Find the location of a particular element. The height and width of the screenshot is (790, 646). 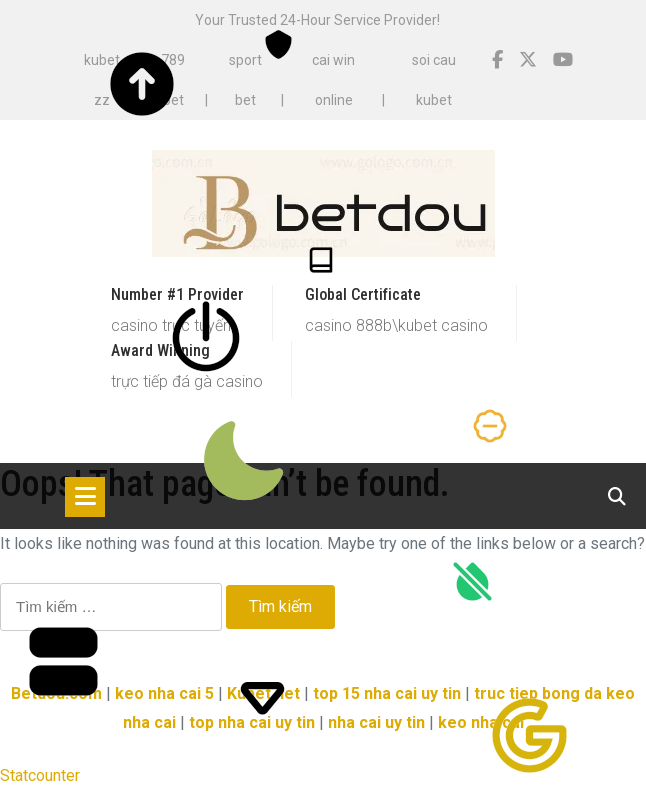

sign in with Google is located at coordinates (529, 735).